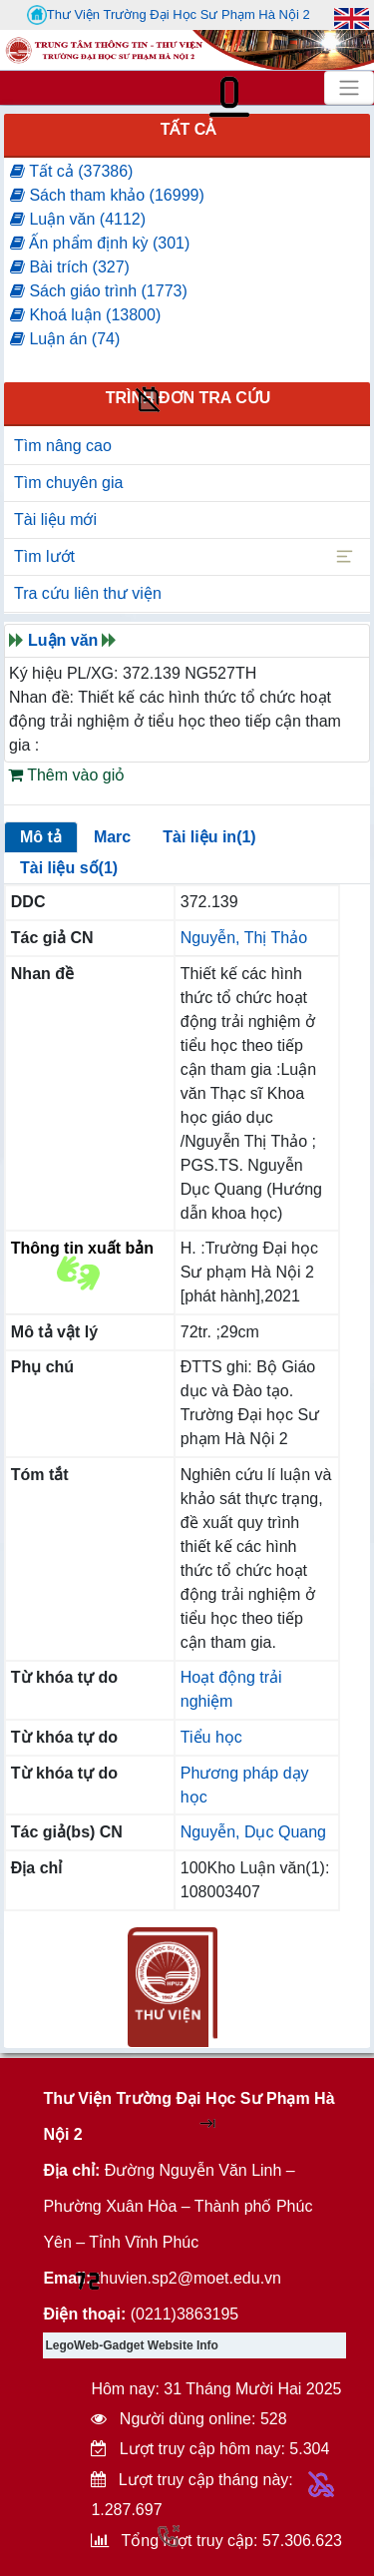 The width and height of the screenshot is (374, 2576). Describe the element at coordinates (78, 1273) in the screenshot. I see `request ASL interpretation services` at that location.